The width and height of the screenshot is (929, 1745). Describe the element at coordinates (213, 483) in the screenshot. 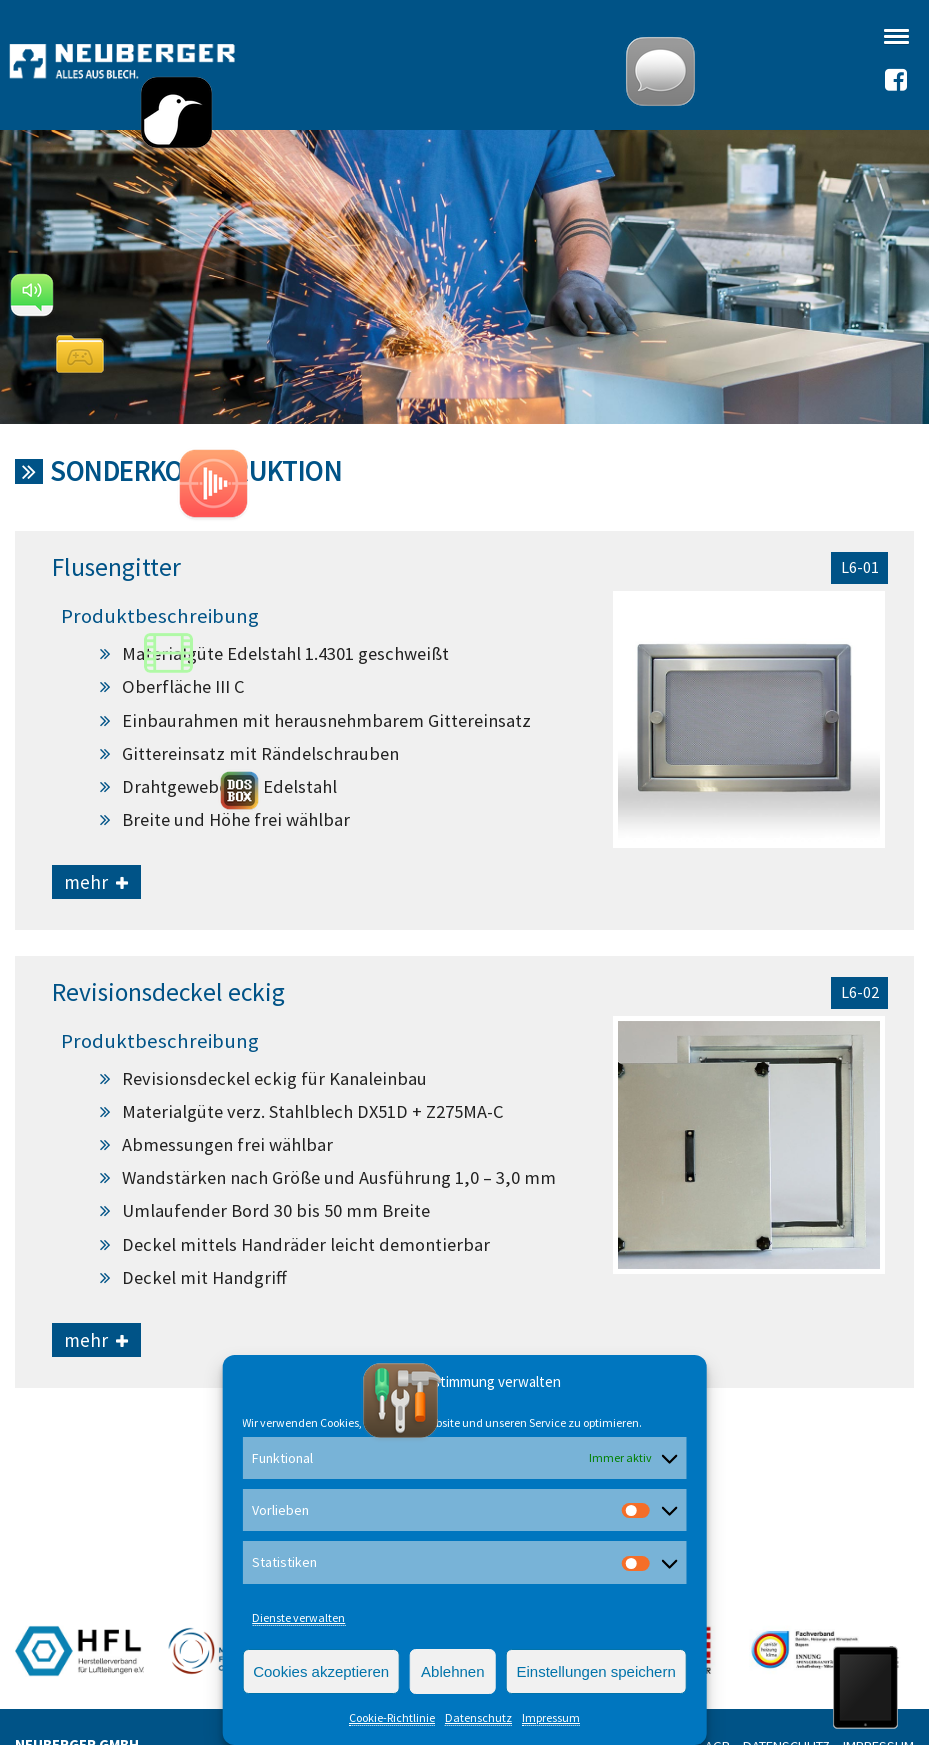

I see `open audiotube music streaming app` at that location.